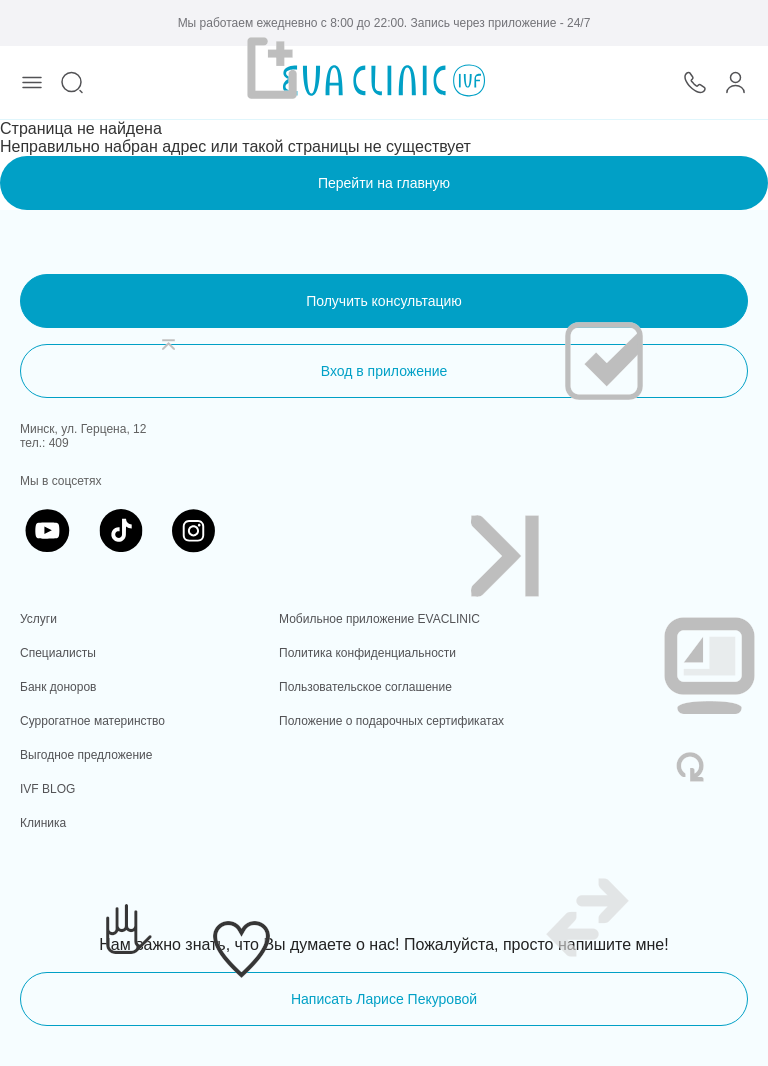 The height and width of the screenshot is (1066, 768). Describe the element at coordinates (587, 917) in the screenshot. I see `indicates idle network activity` at that location.